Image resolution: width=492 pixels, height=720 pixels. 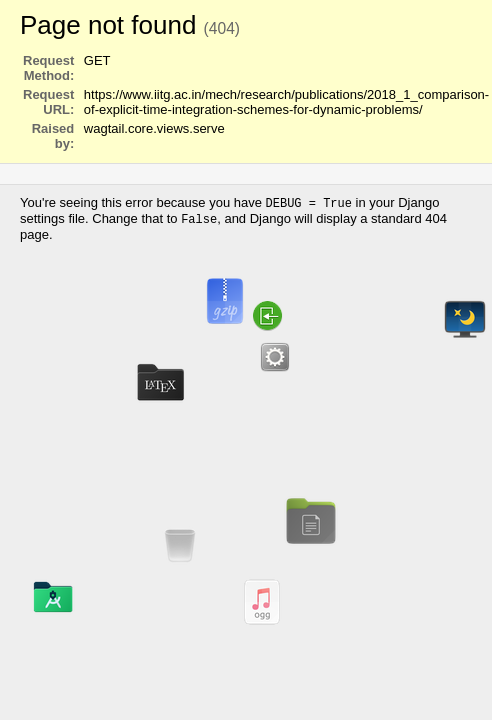 What do you see at coordinates (465, 319) in the screenshot?
I see `open screensaver settings` at bounding box center [465, 319].